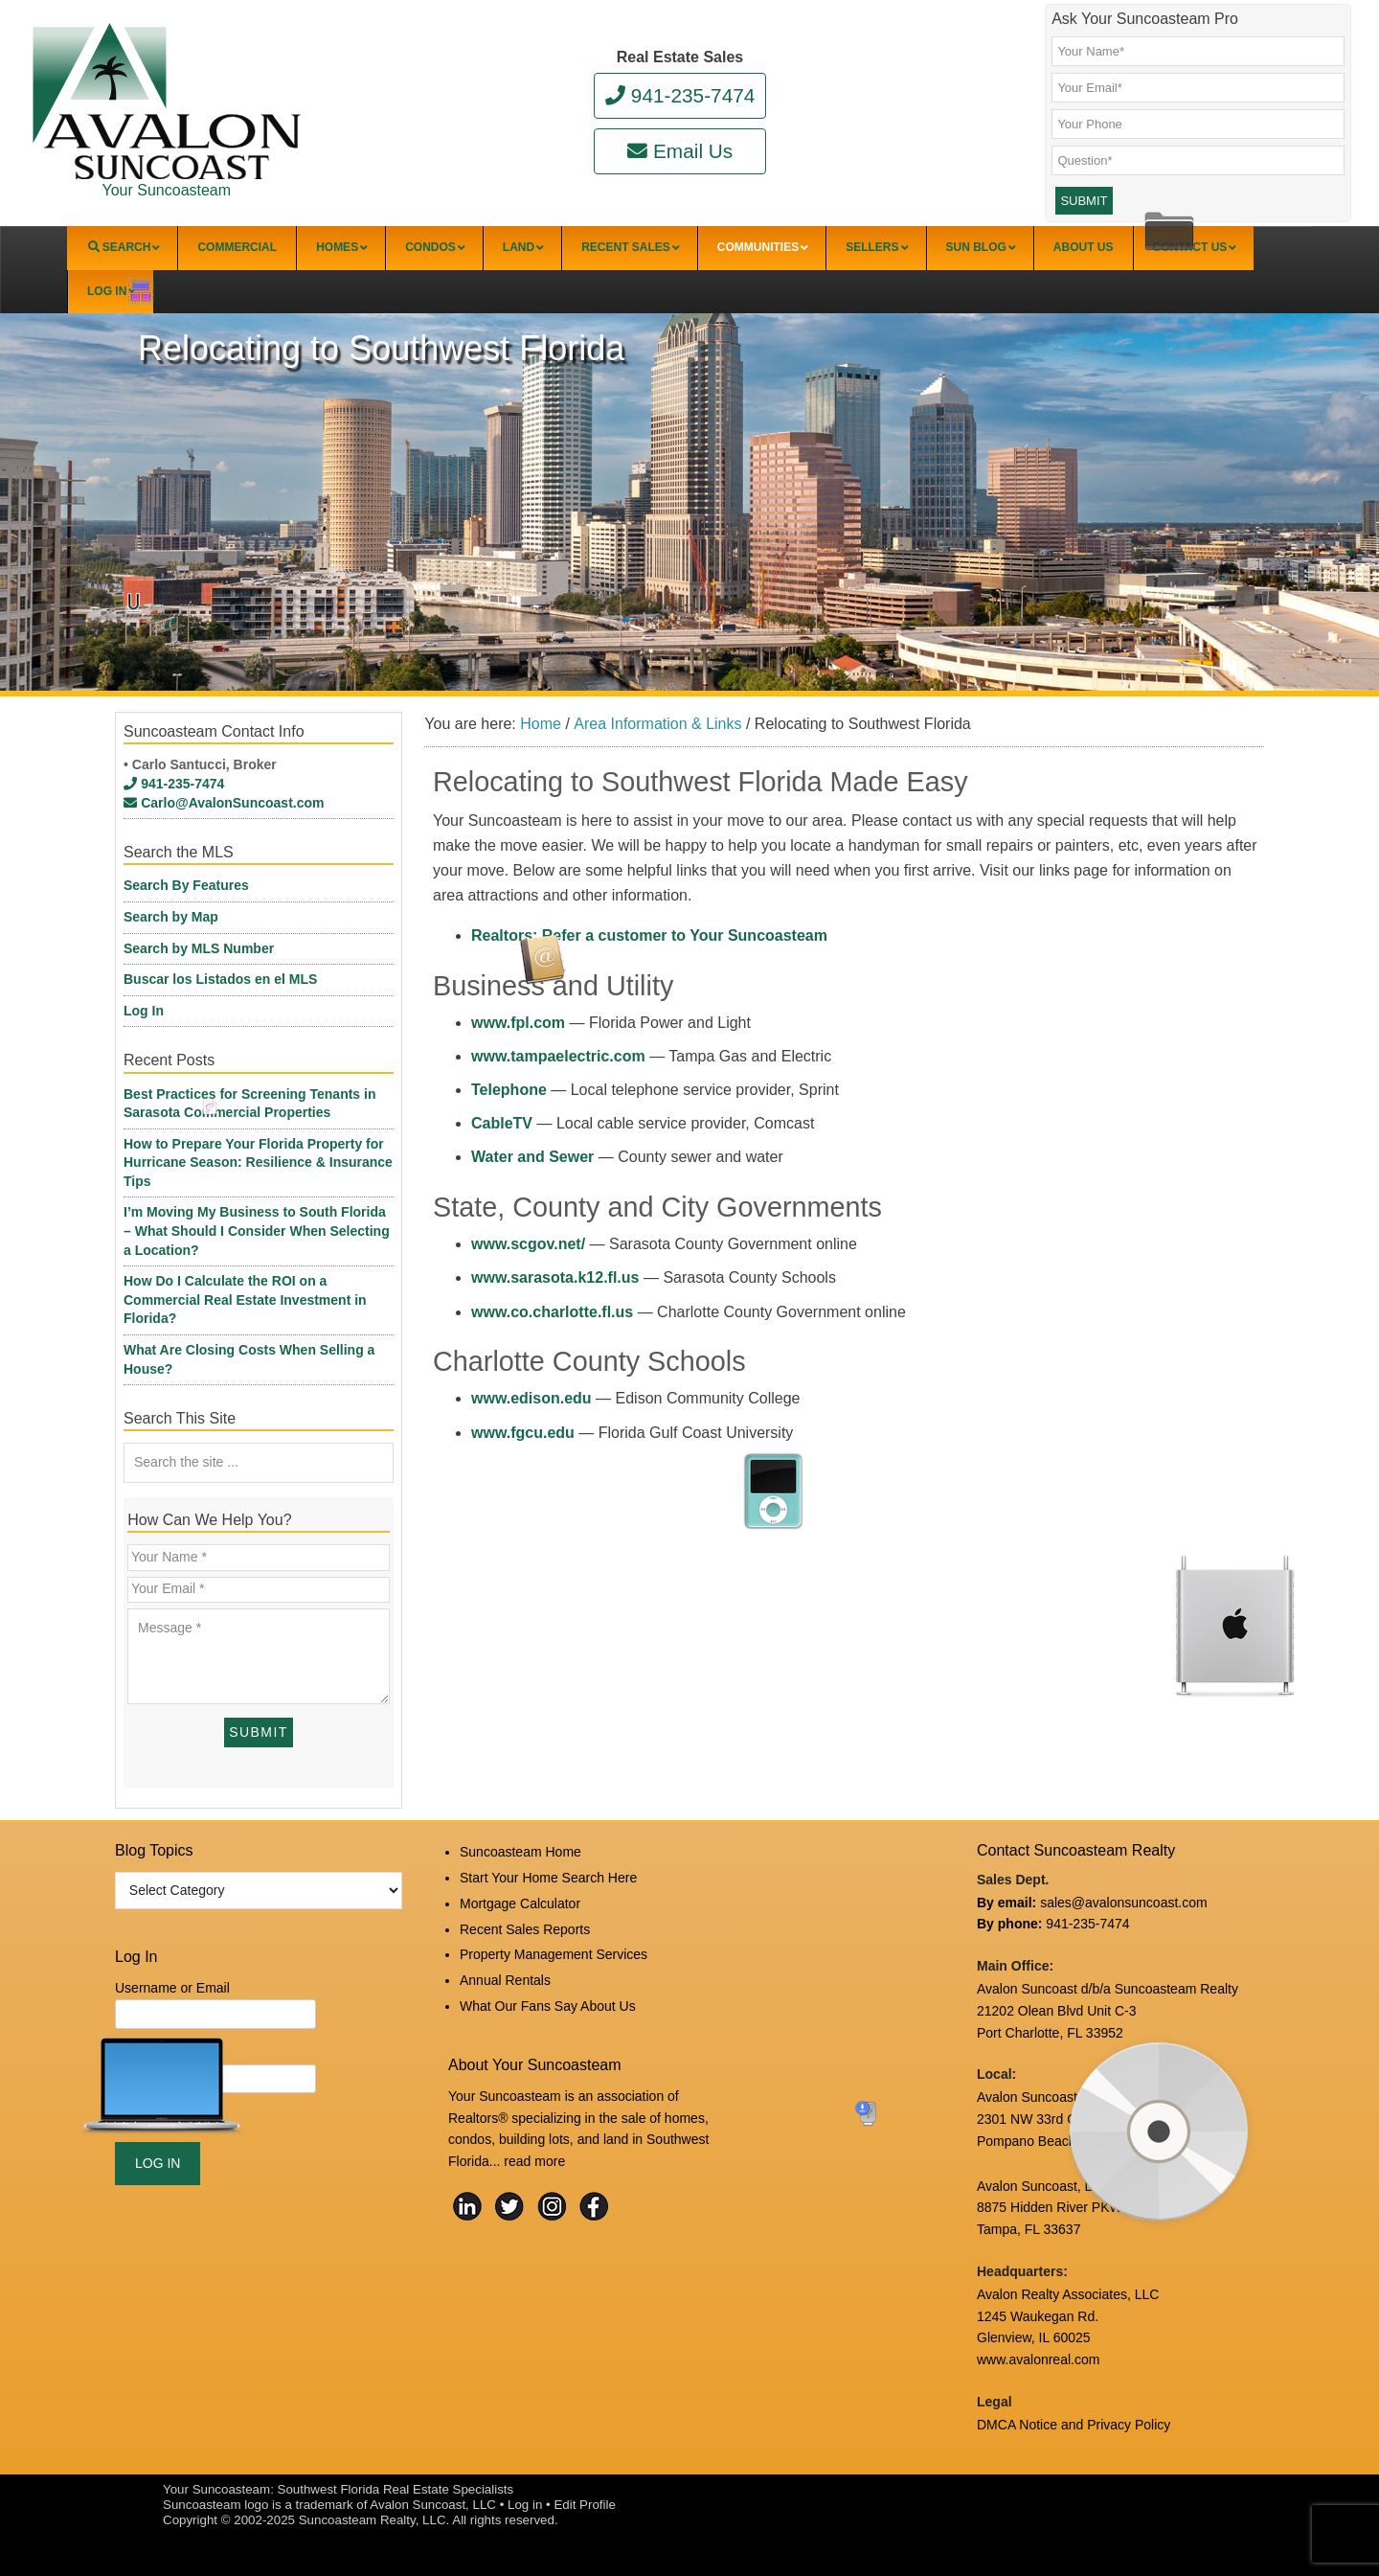  Describe the element at coordinates (162, 2072) in the screenshot. I see `represents this macbook pro in system settings` at that location.